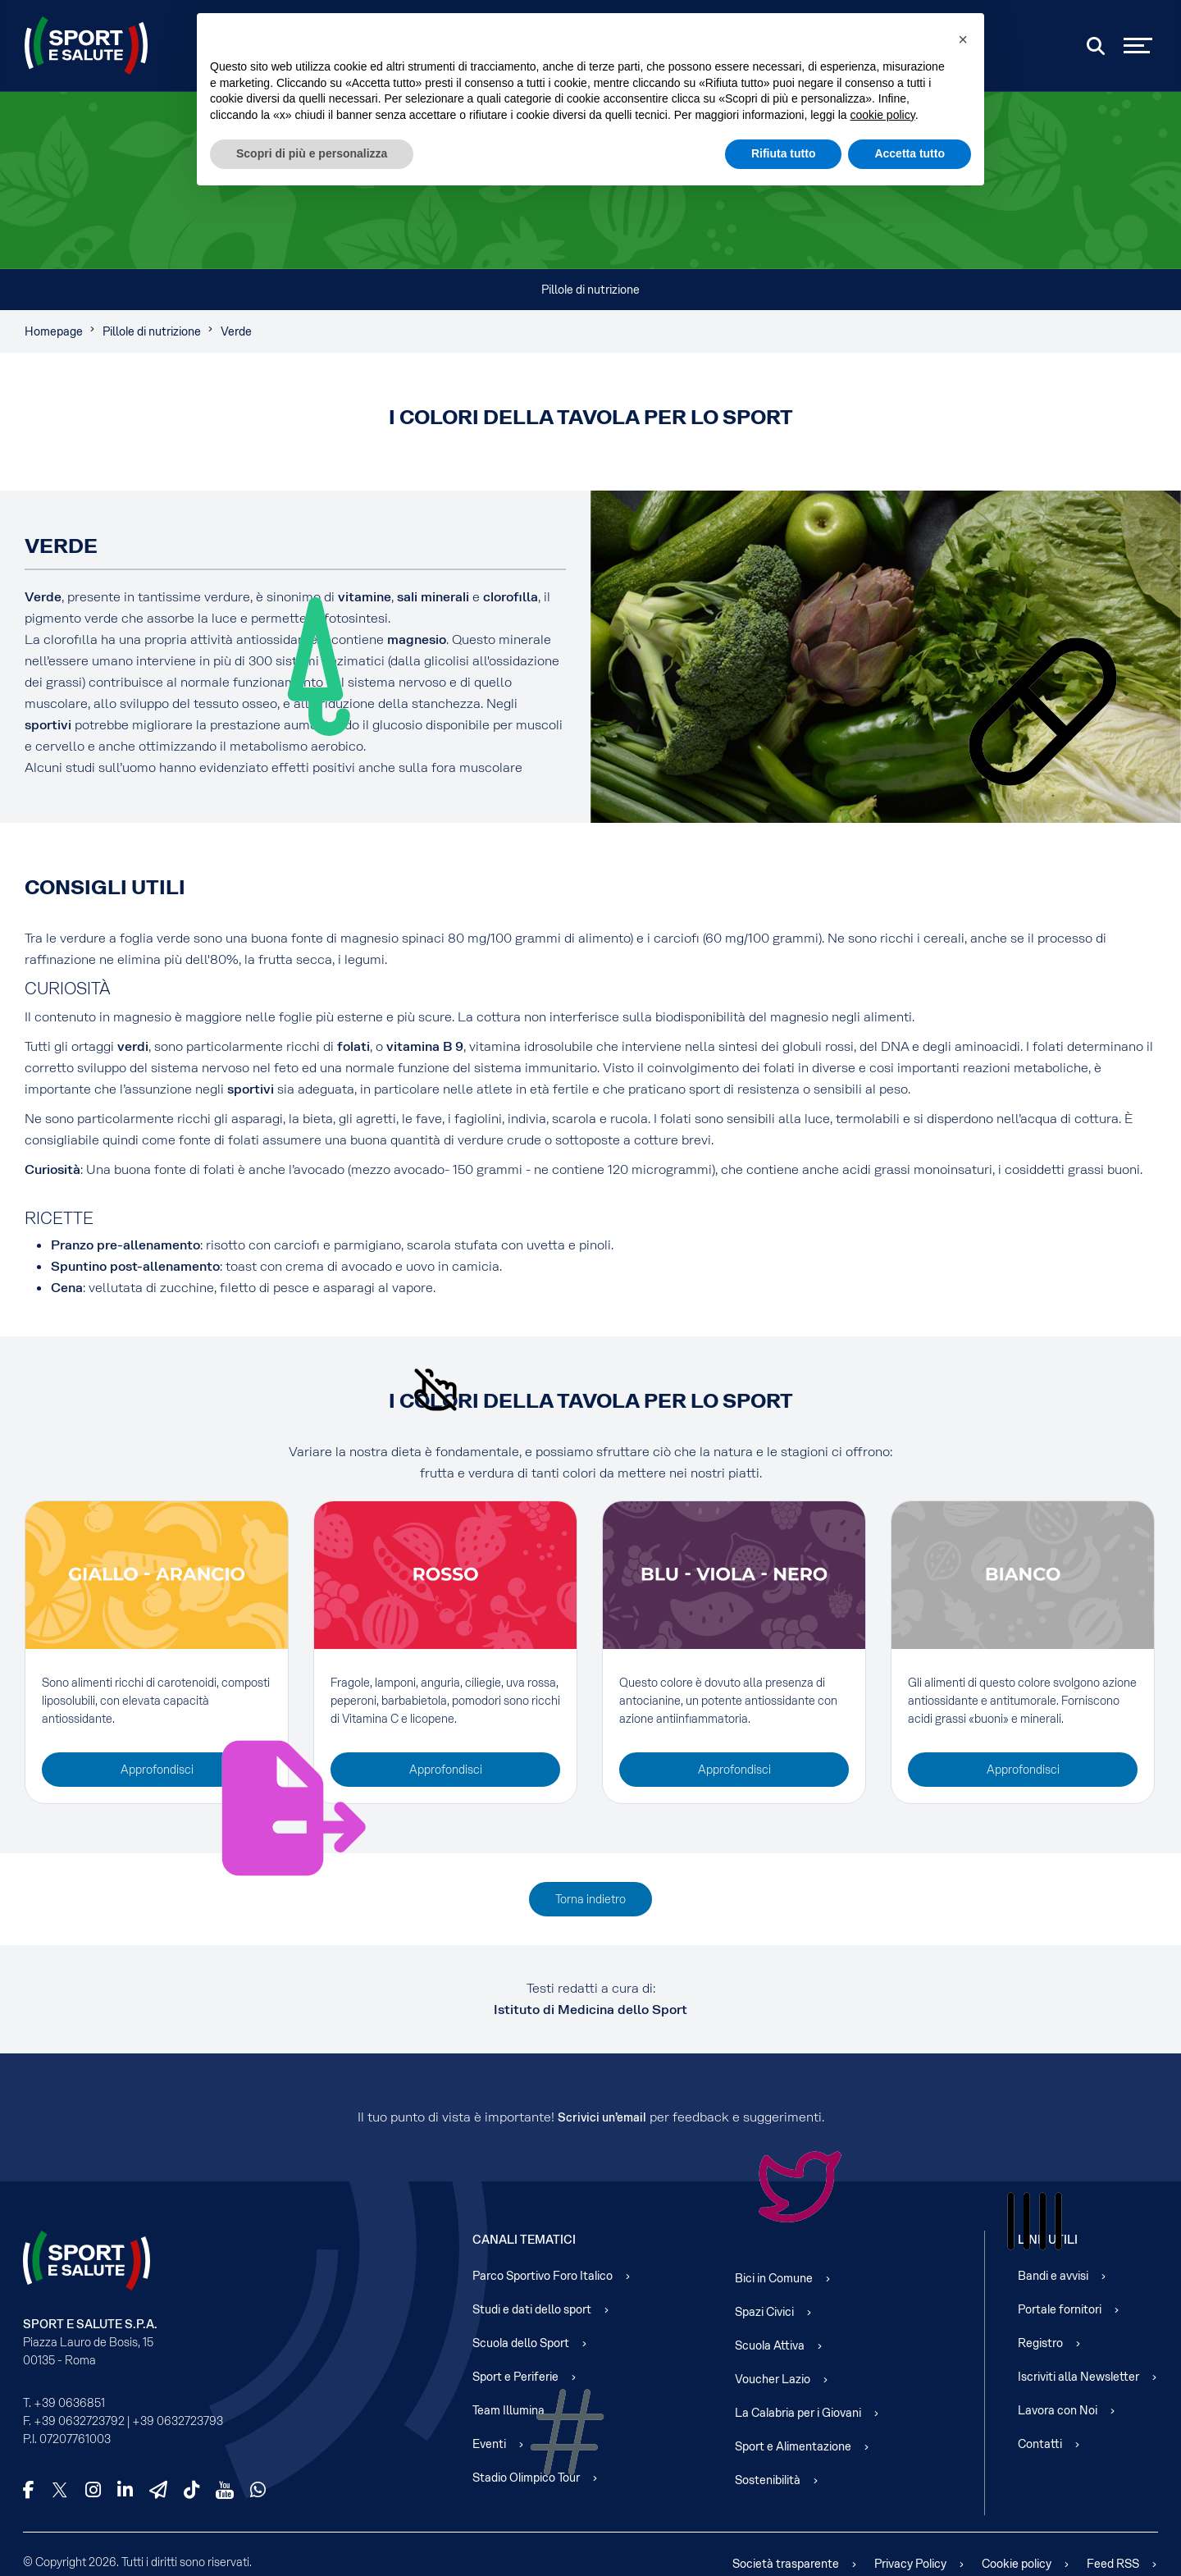  Describe the element at coordinates (1042, 711) in the screenshot. I see `access medication reminders or prescriptions` at that location.